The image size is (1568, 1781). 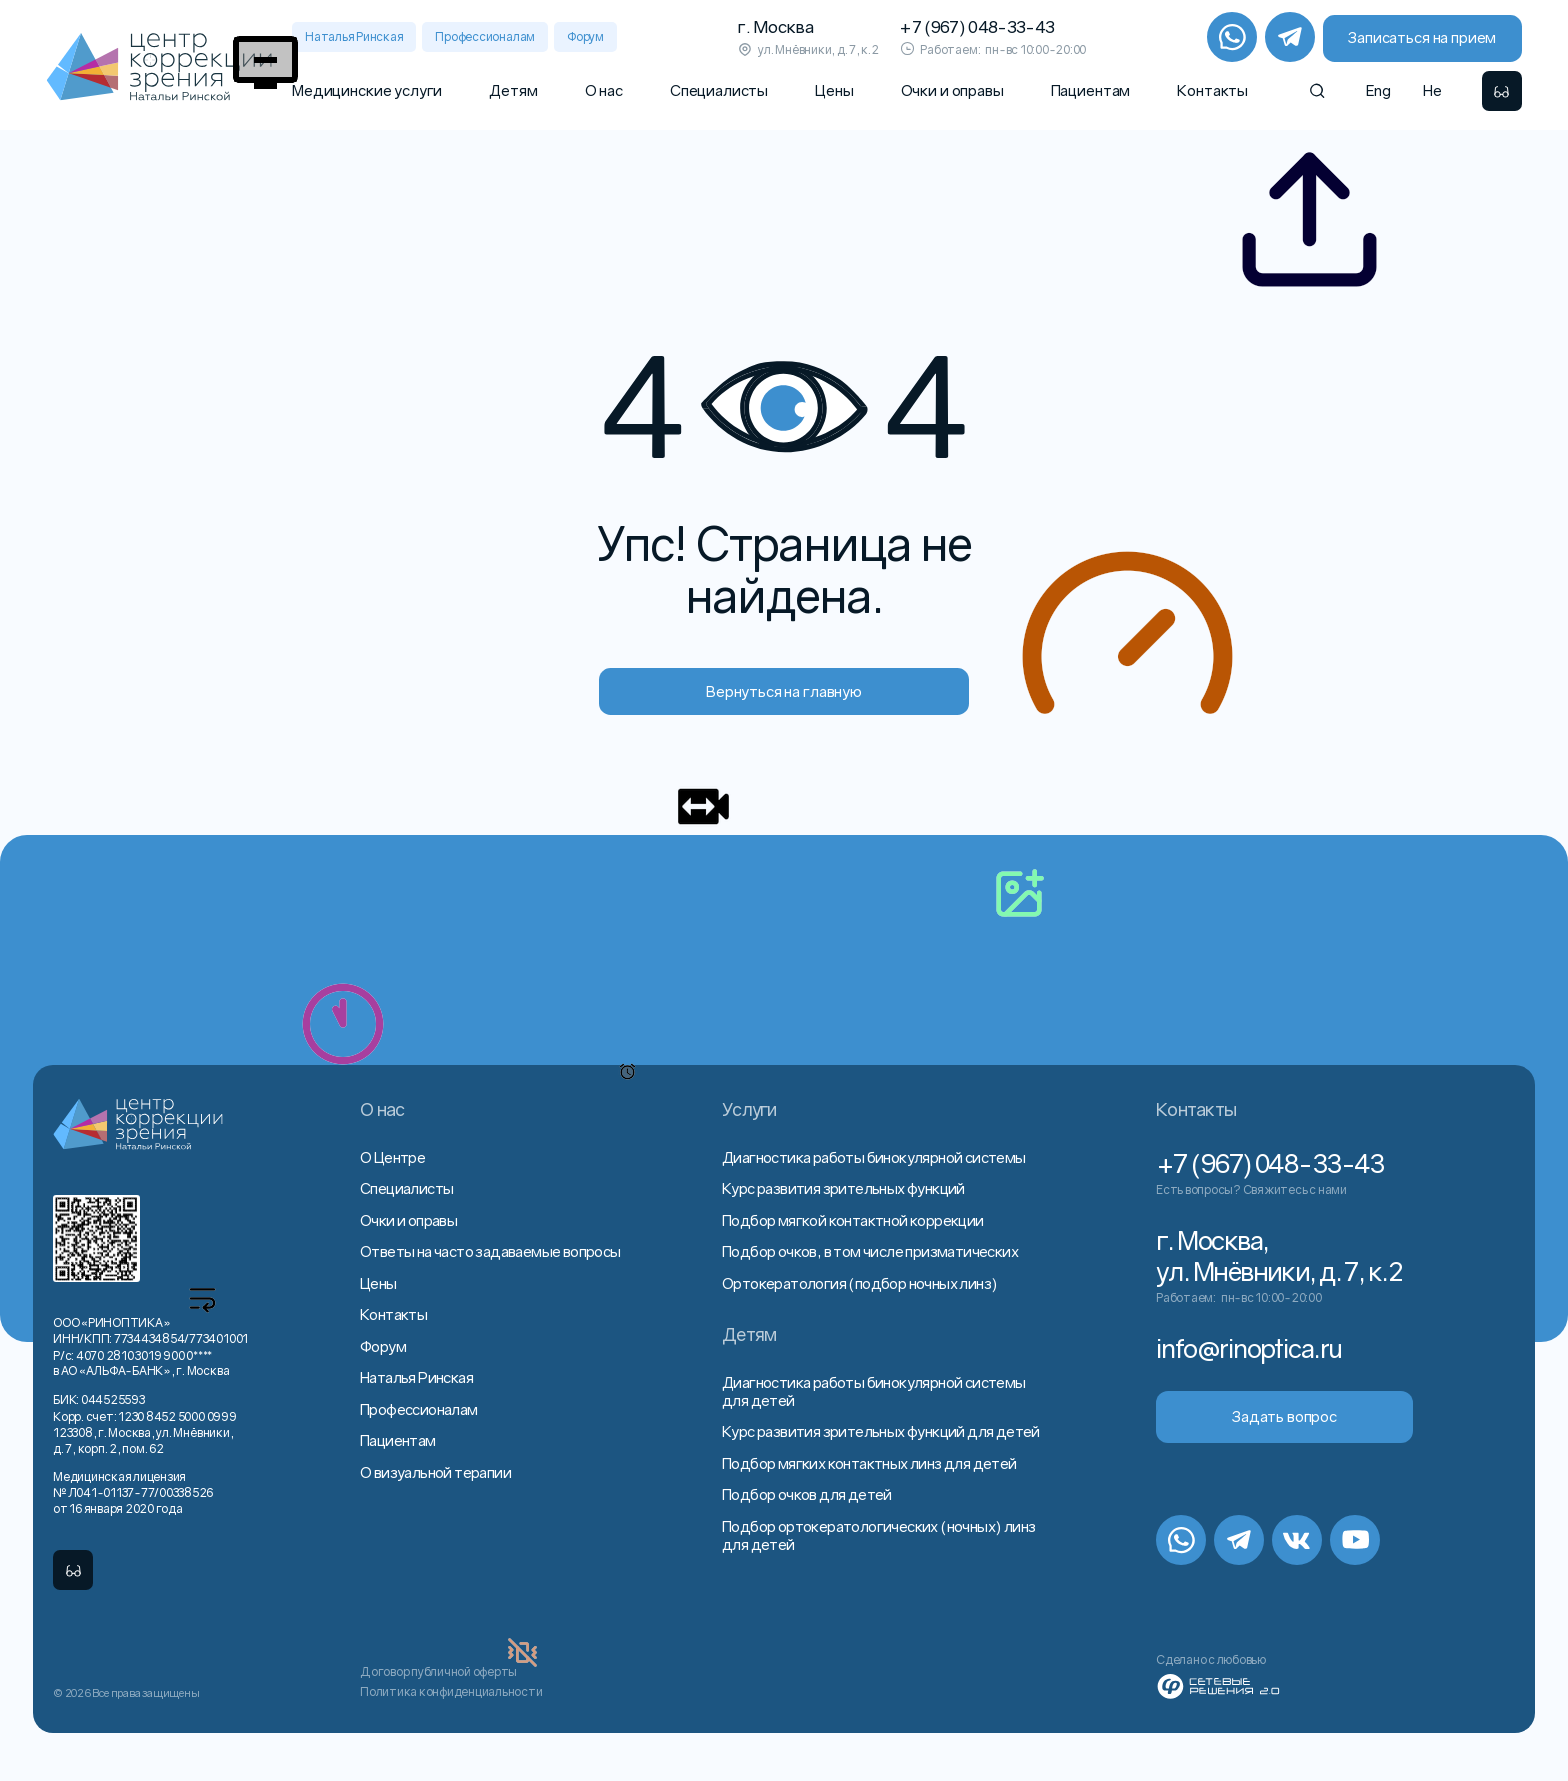 I want to click on view and manage alarms, so click(x=627, y=1071).